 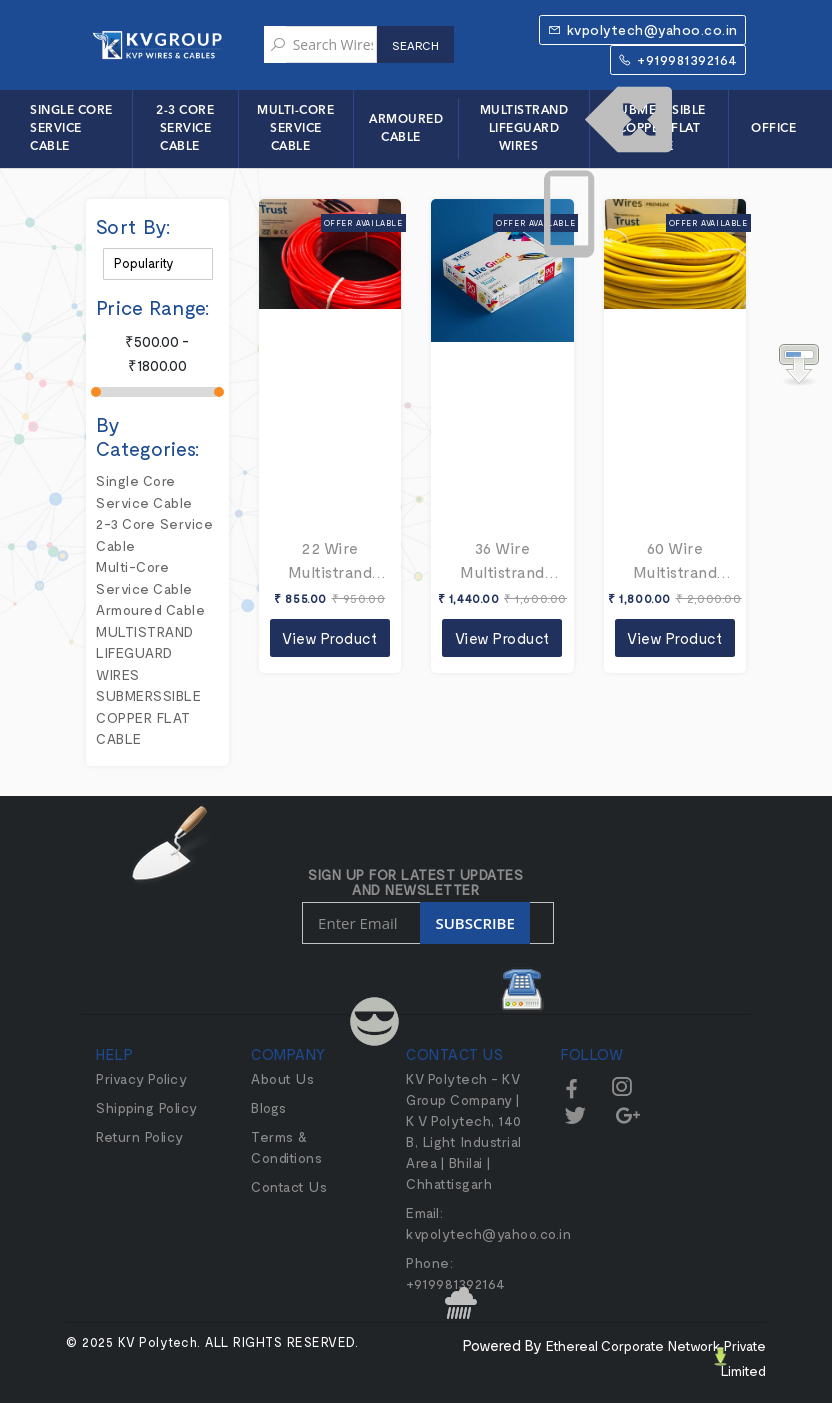 What do you see at coordinates (374, 1021) in the screenshot?
I see `react with a cool or confident emoji` at bounding box center [374, 1021].